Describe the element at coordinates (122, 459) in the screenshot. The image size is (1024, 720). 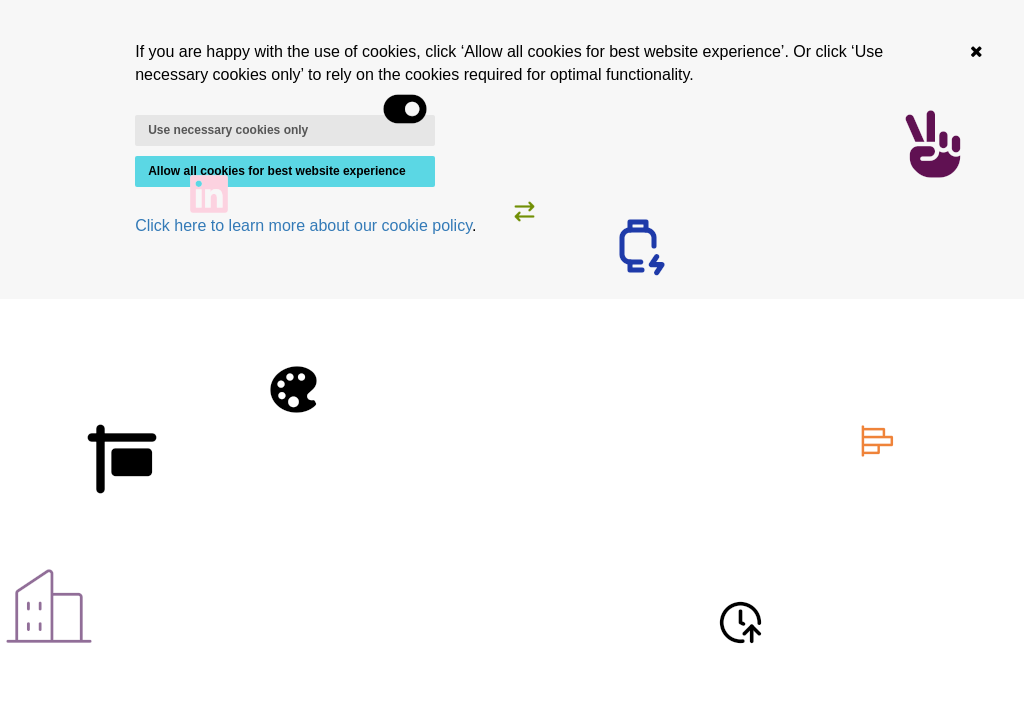
I see `indicates a storefront or business listing` at that location.